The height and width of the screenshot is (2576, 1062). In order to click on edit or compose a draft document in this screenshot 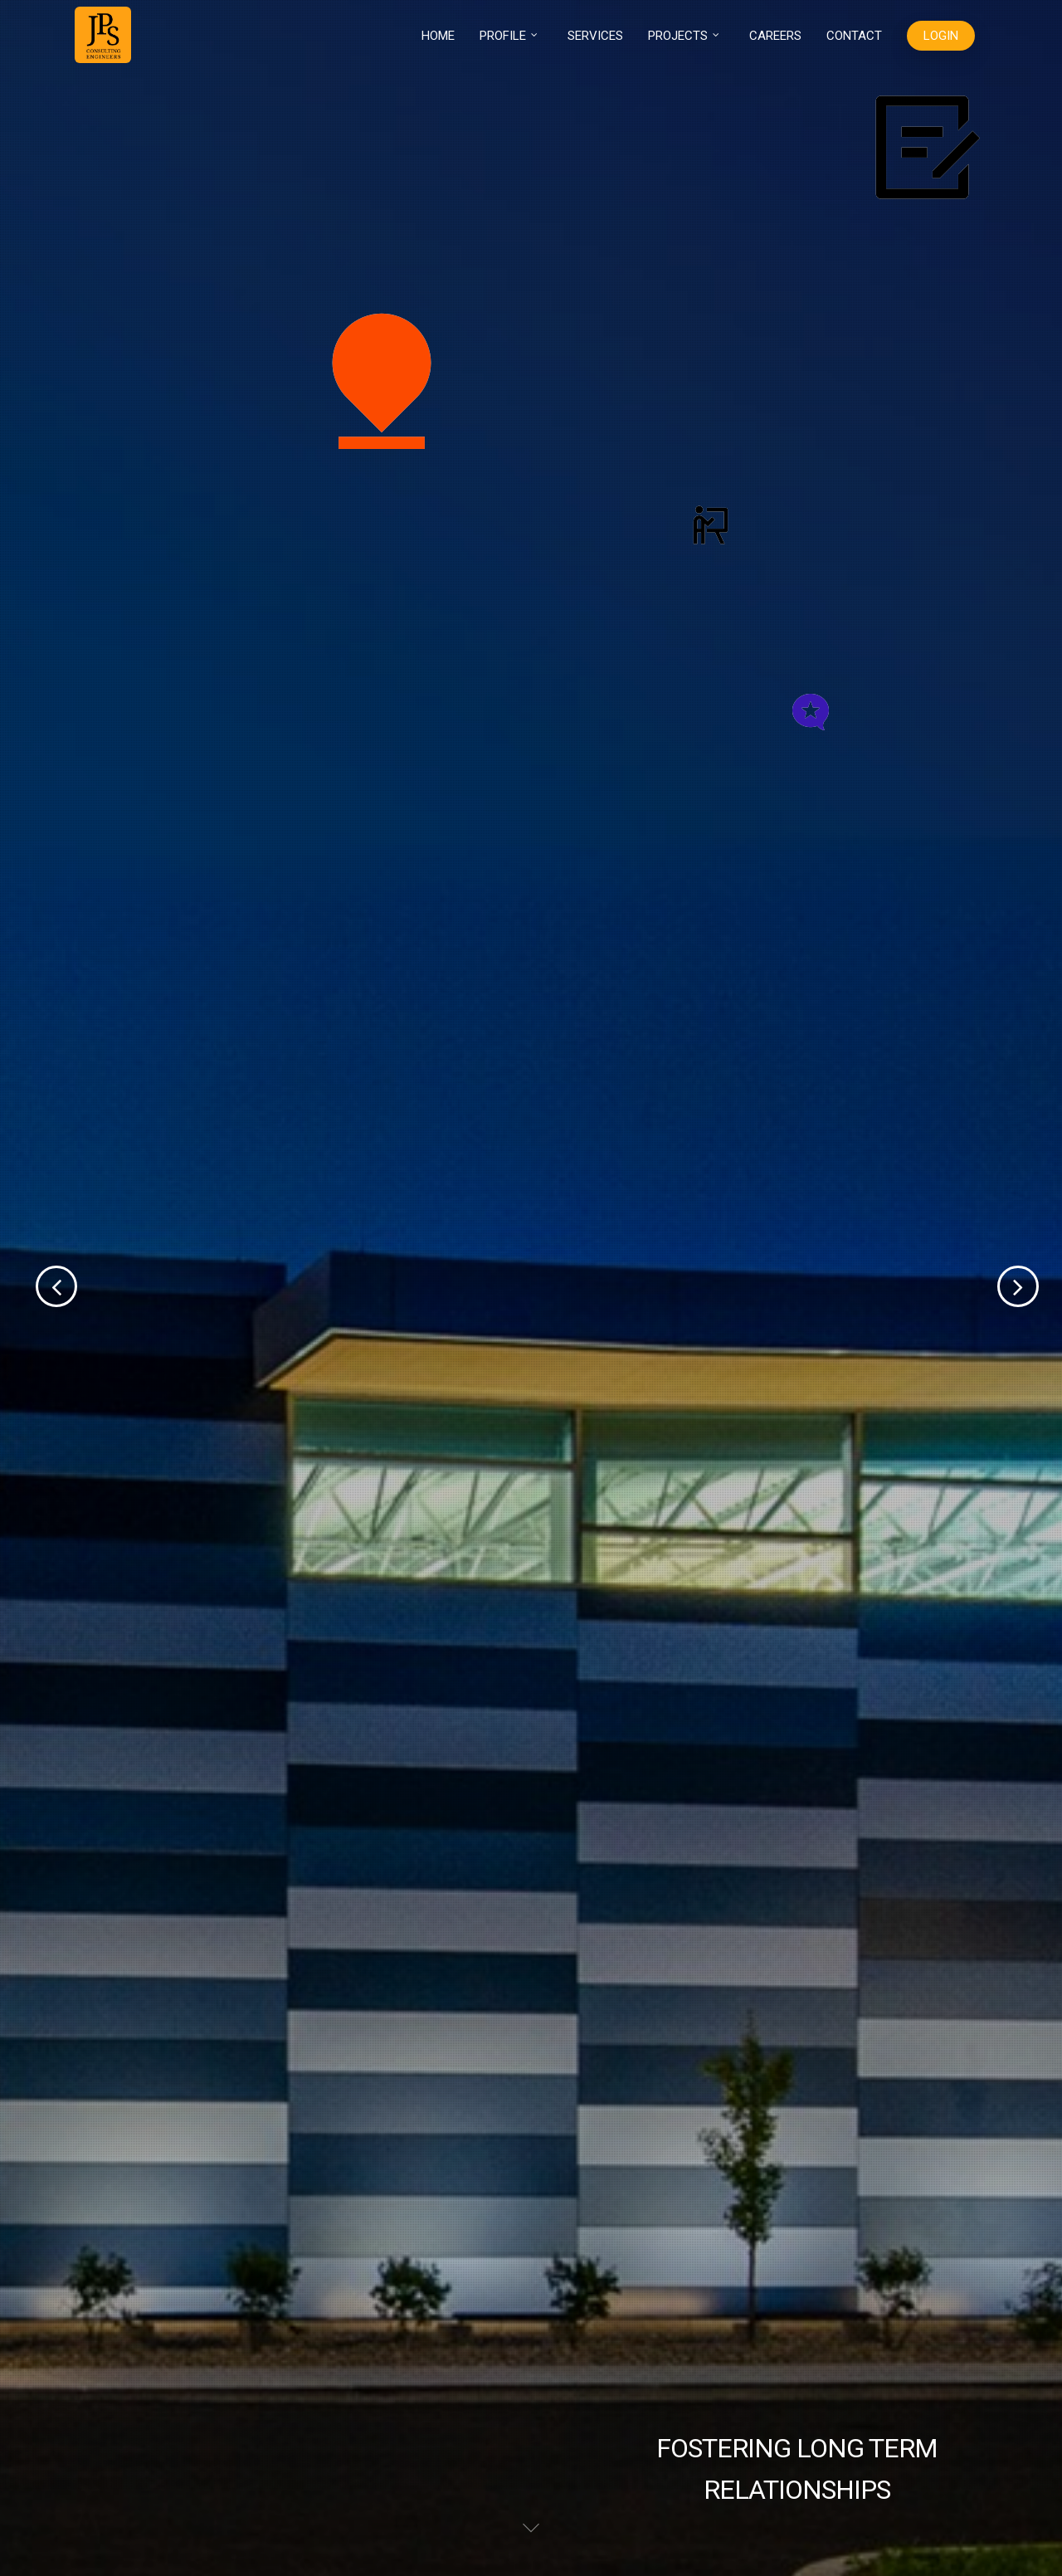, I will do `click(922, 147)`.